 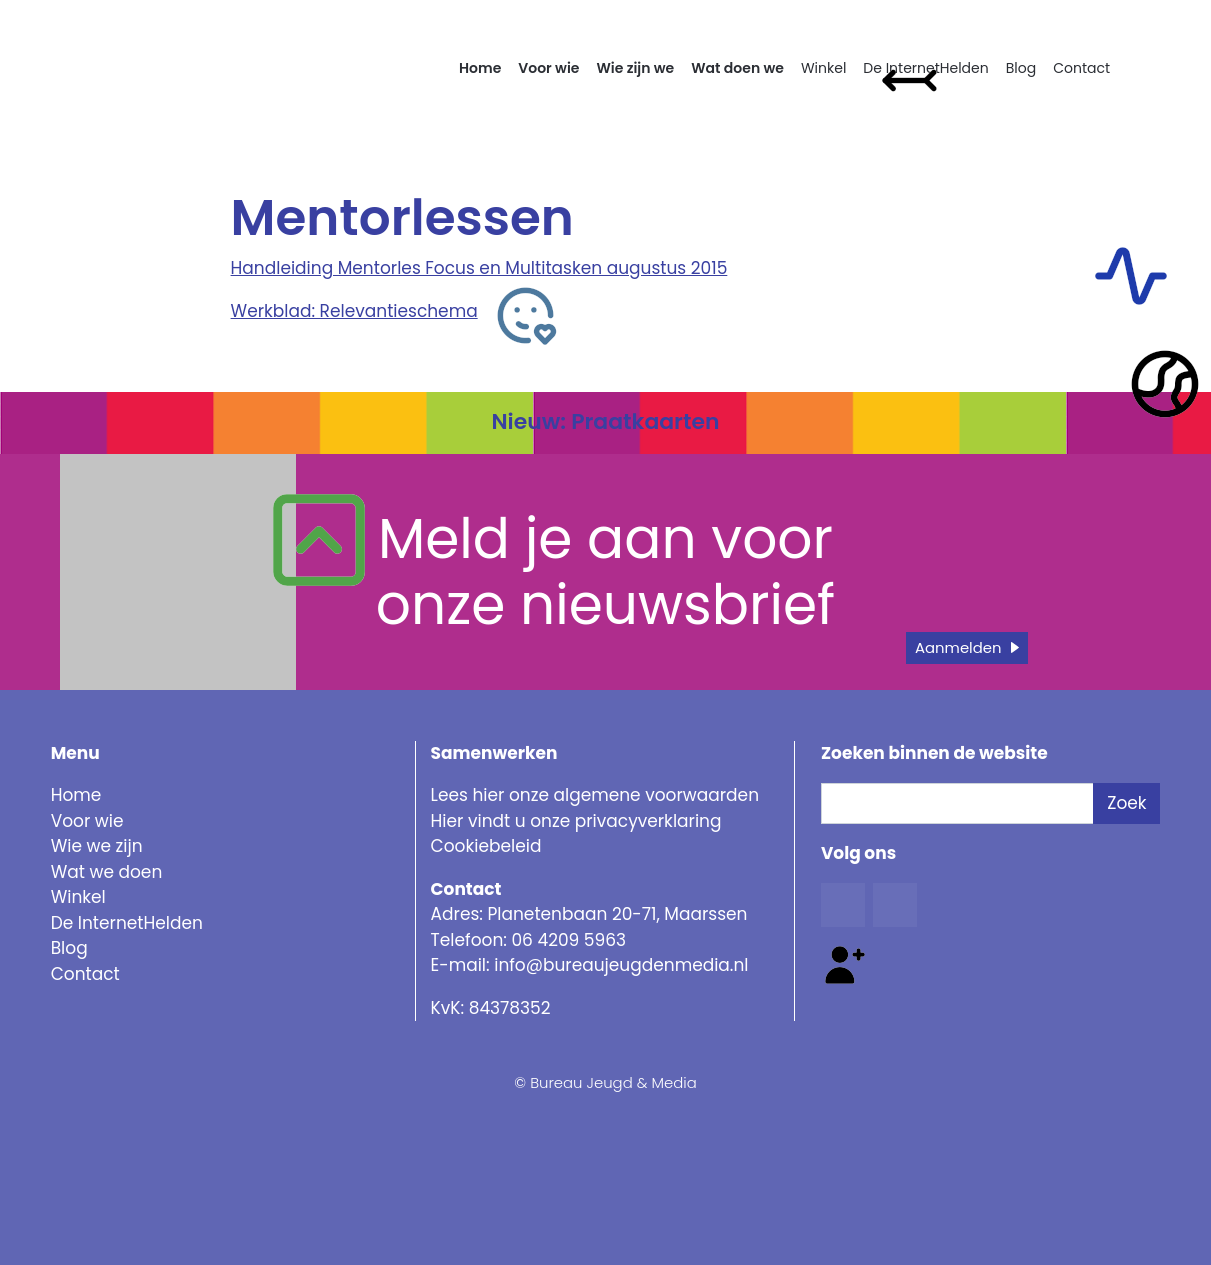 What do you see at coordinates (525, 315) in the screenshot?
I see `react with love or affection` at bounding box center [525, 315].